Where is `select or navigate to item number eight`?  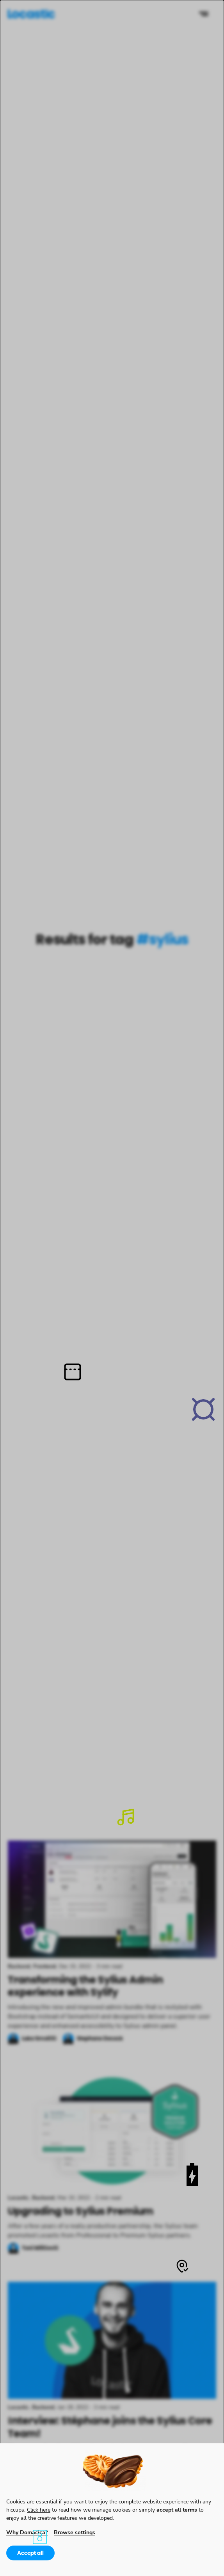 select or navigate to item number eight is located at coordinates (40, 2537).